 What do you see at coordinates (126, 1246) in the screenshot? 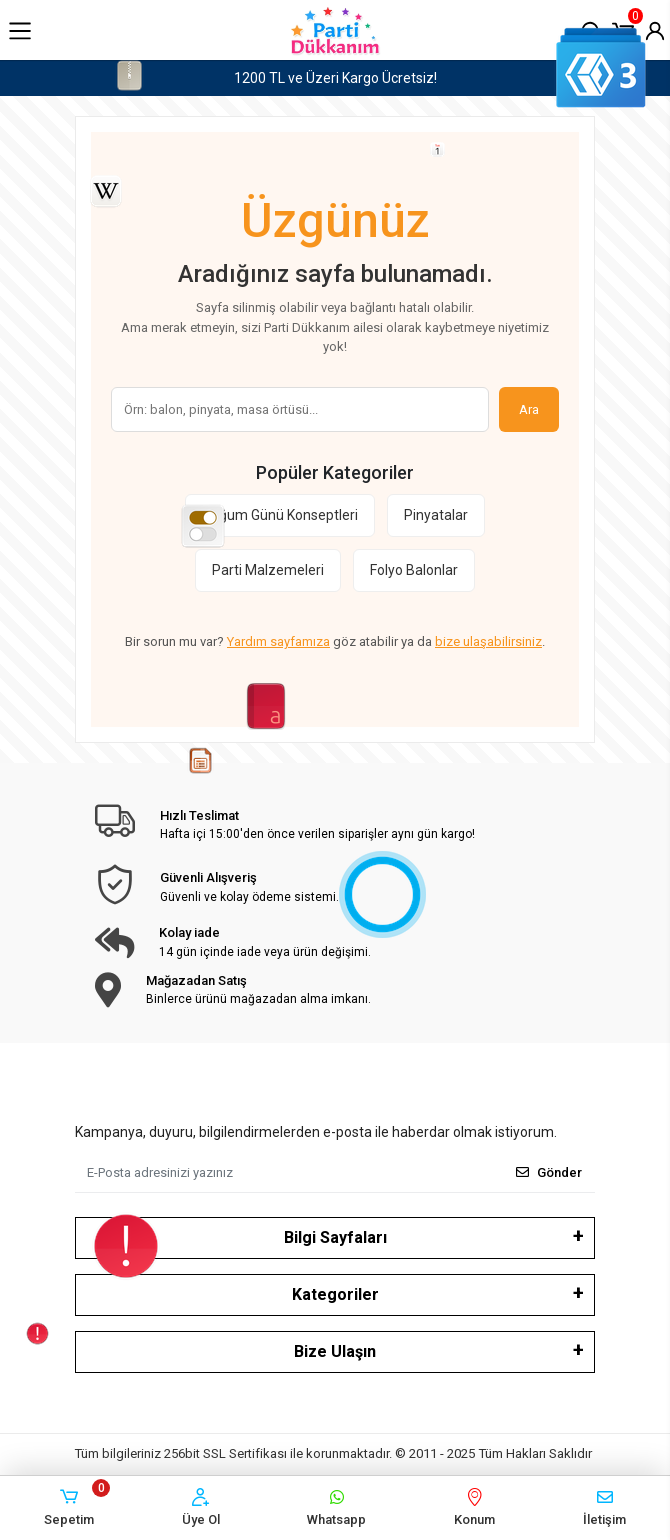
I see `indicates a warning or caution in a dialog` at bounding box center [126, 1246].